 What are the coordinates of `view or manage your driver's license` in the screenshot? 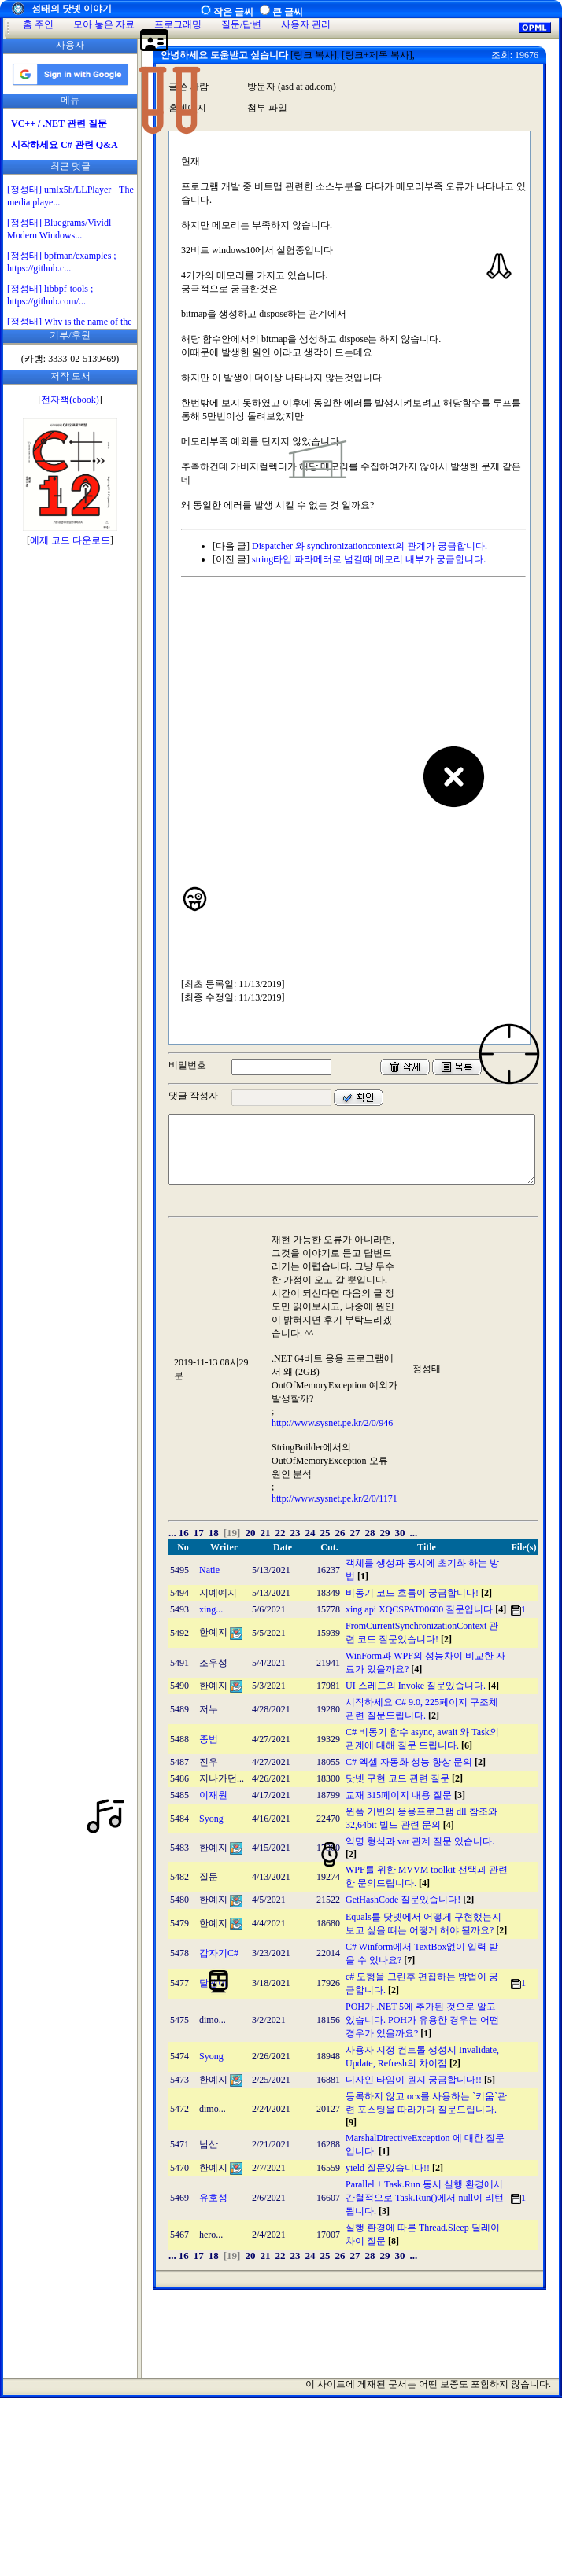 It's located at (154, 40).